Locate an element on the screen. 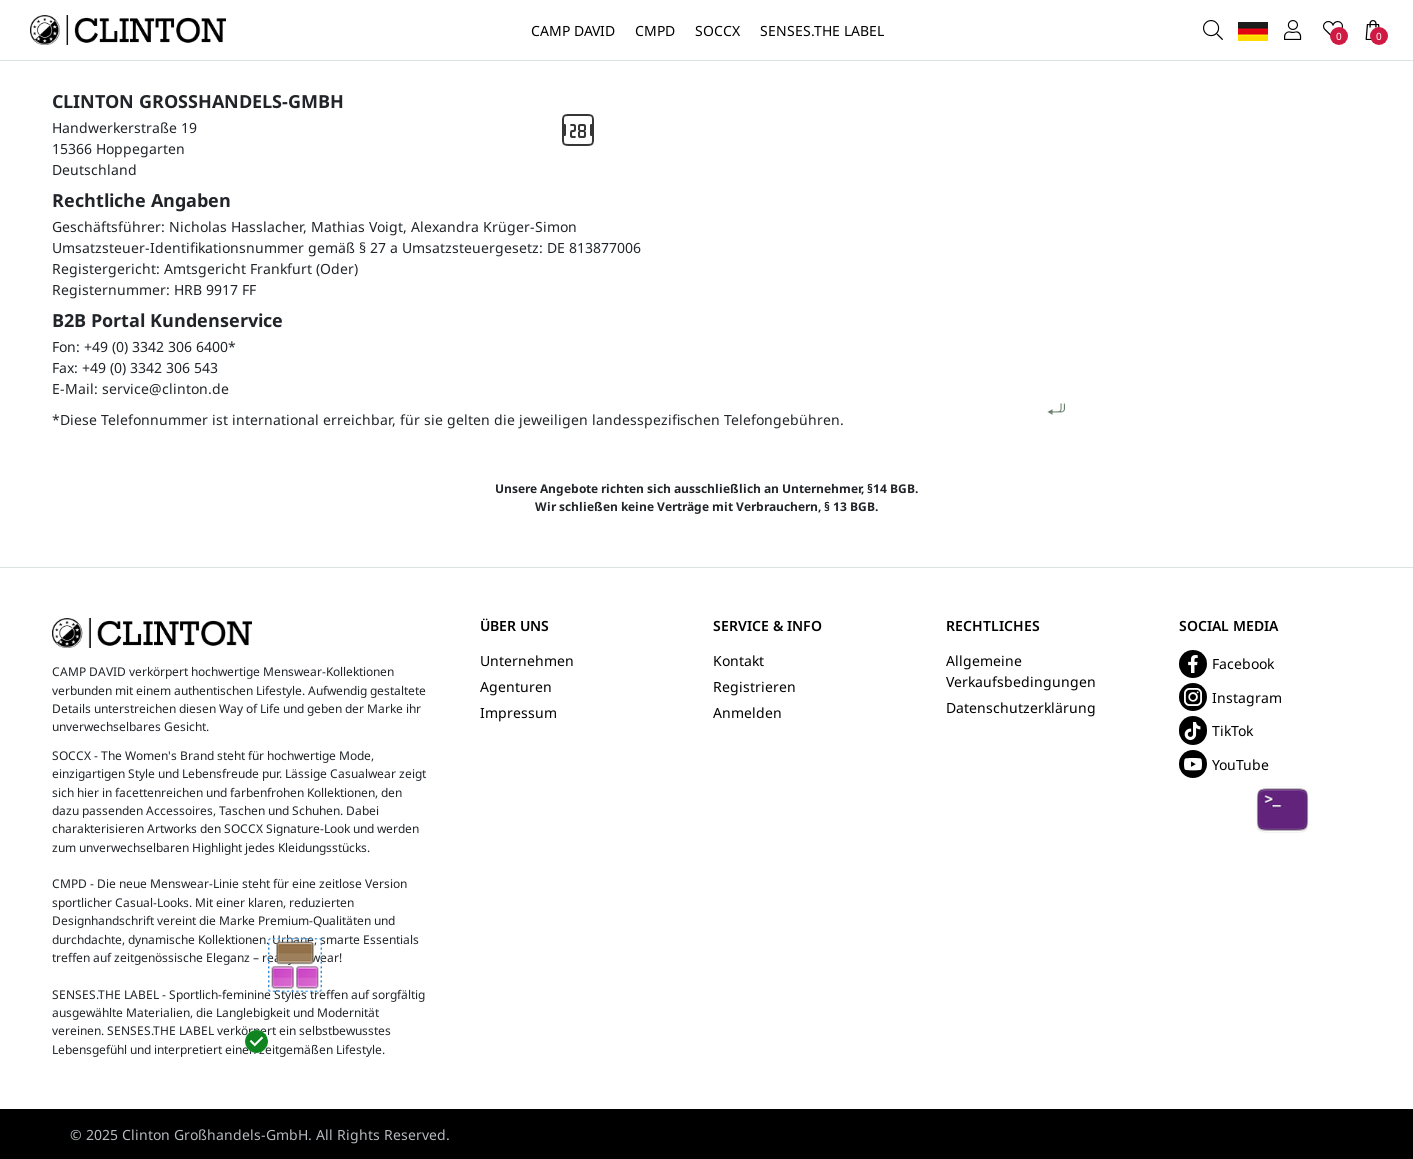 The width and height of the screenshot is (1413, 1159). select all items in the current view is located at coordinates (295, 965).